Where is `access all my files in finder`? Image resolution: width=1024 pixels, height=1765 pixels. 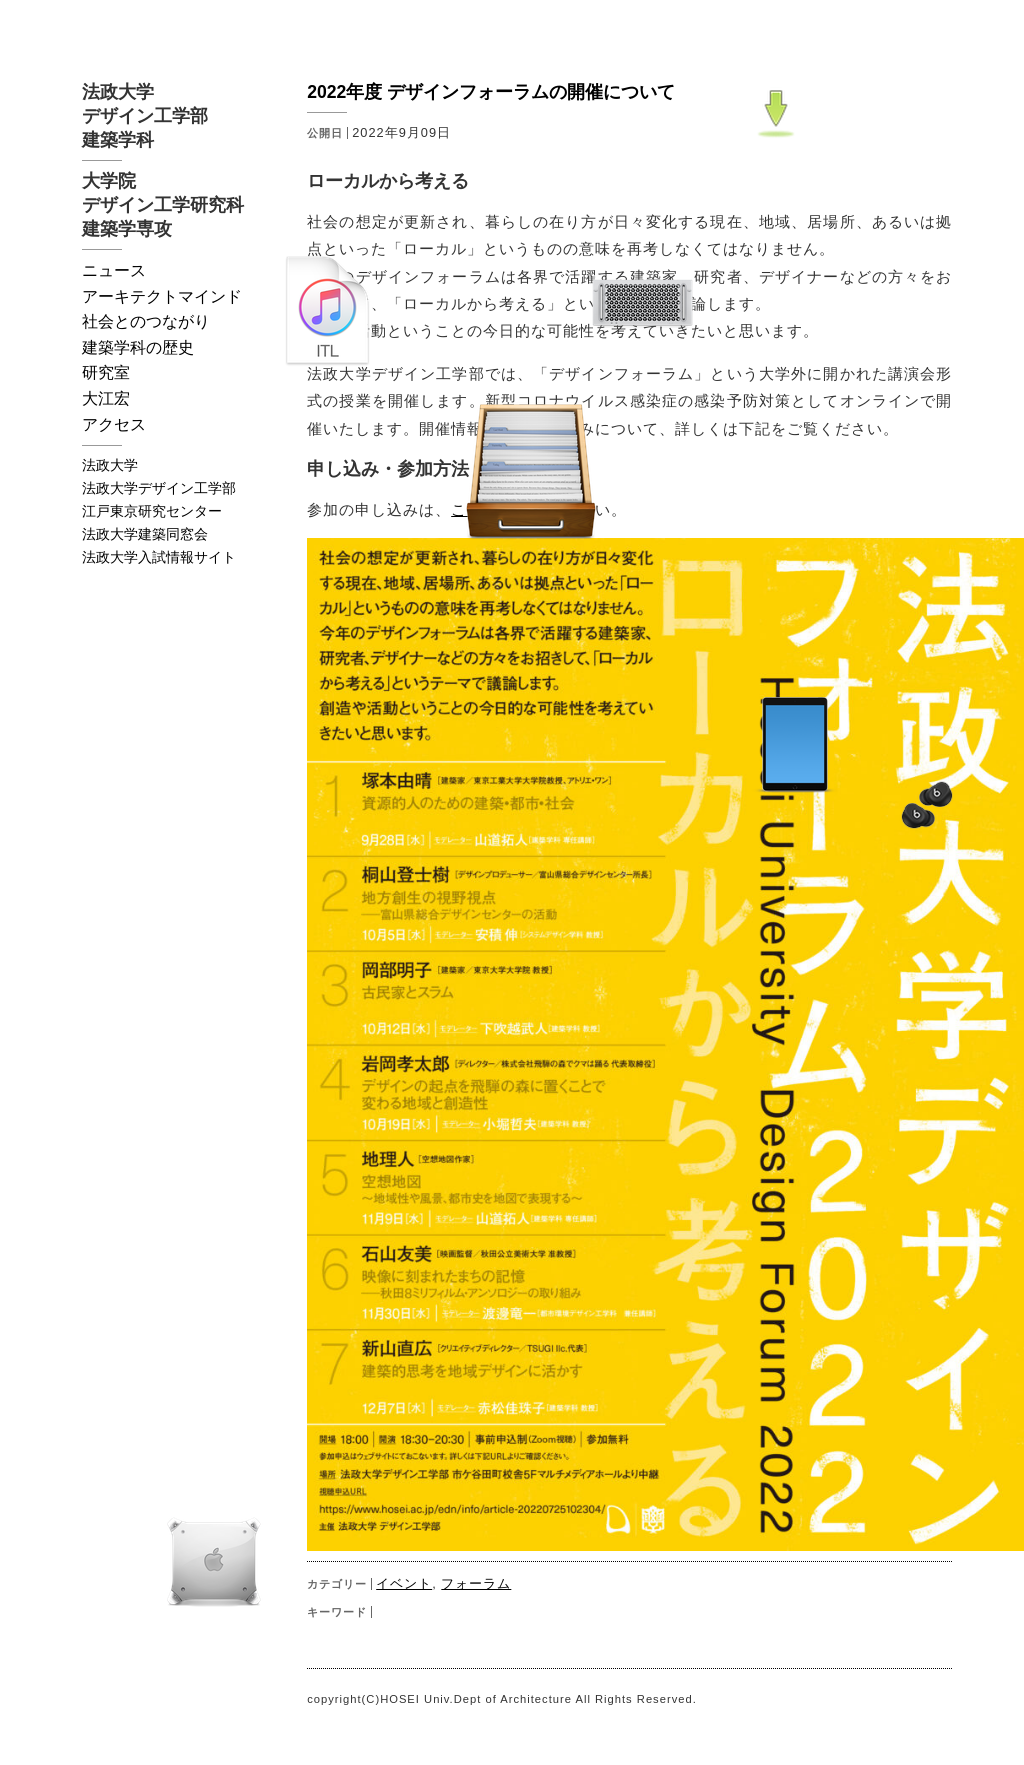
access all my files in finder is located at coordinates (531, 473).